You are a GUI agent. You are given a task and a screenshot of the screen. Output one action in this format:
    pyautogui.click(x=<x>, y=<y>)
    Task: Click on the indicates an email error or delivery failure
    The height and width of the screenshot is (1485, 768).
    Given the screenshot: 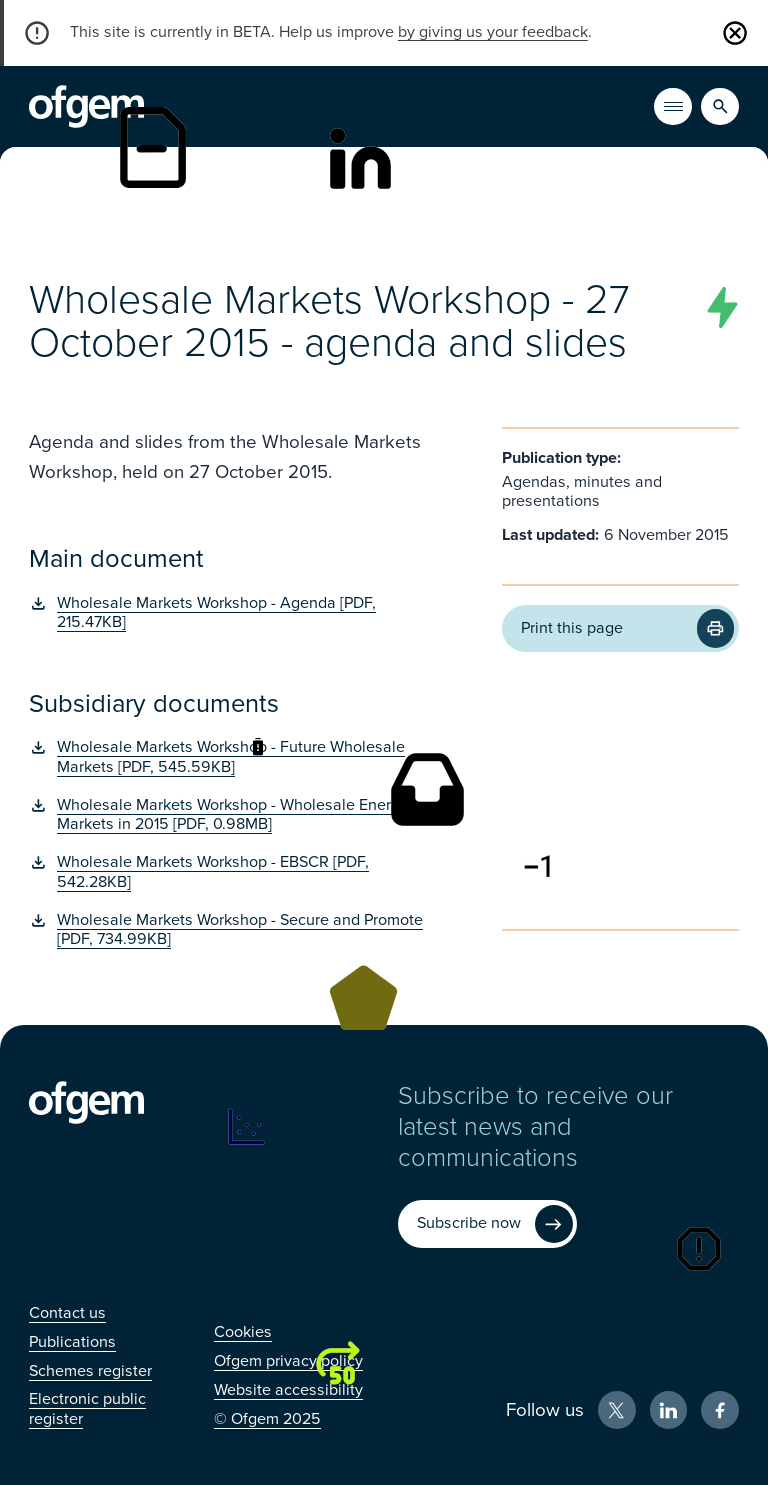 What is the action you would take?
    pyautogui.click(x=699, y=1249)
    